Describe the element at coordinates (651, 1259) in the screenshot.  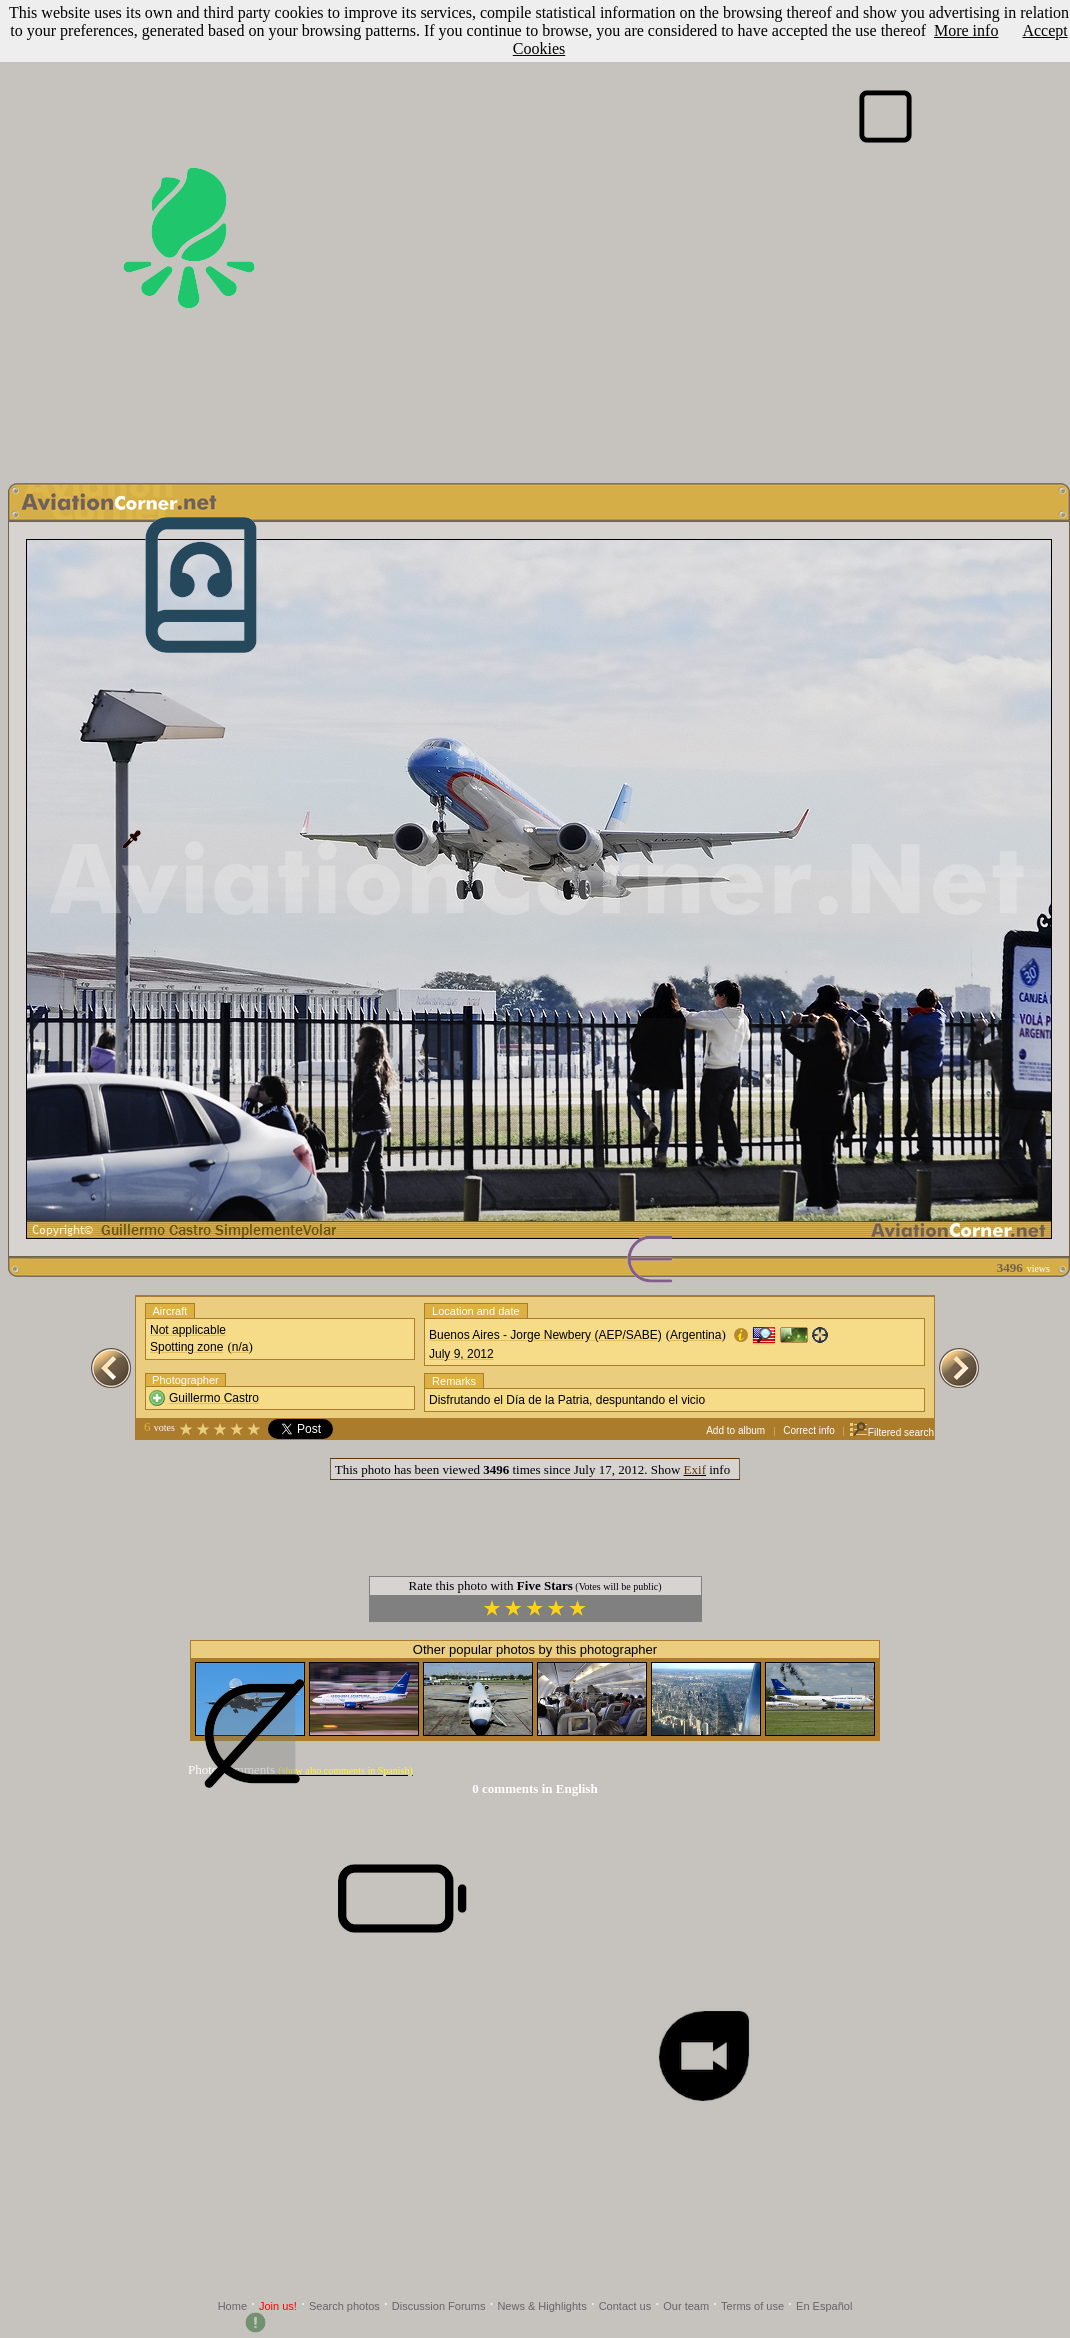
I see `indicates set membership in mathematical notation` at that location.